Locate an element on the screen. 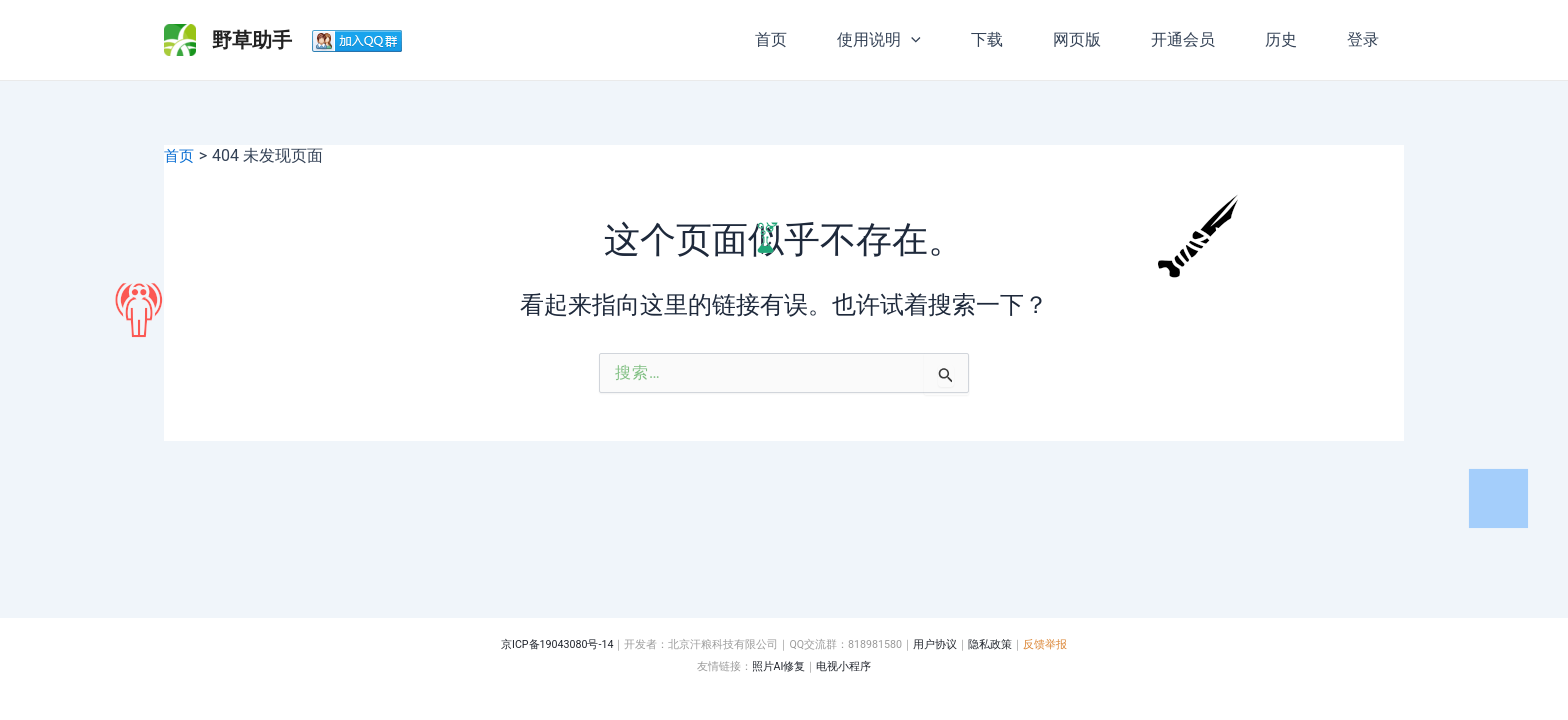 This screenshot has height=720, width=1568. access chemistry or science experiments is located at coordinates (765, 237).